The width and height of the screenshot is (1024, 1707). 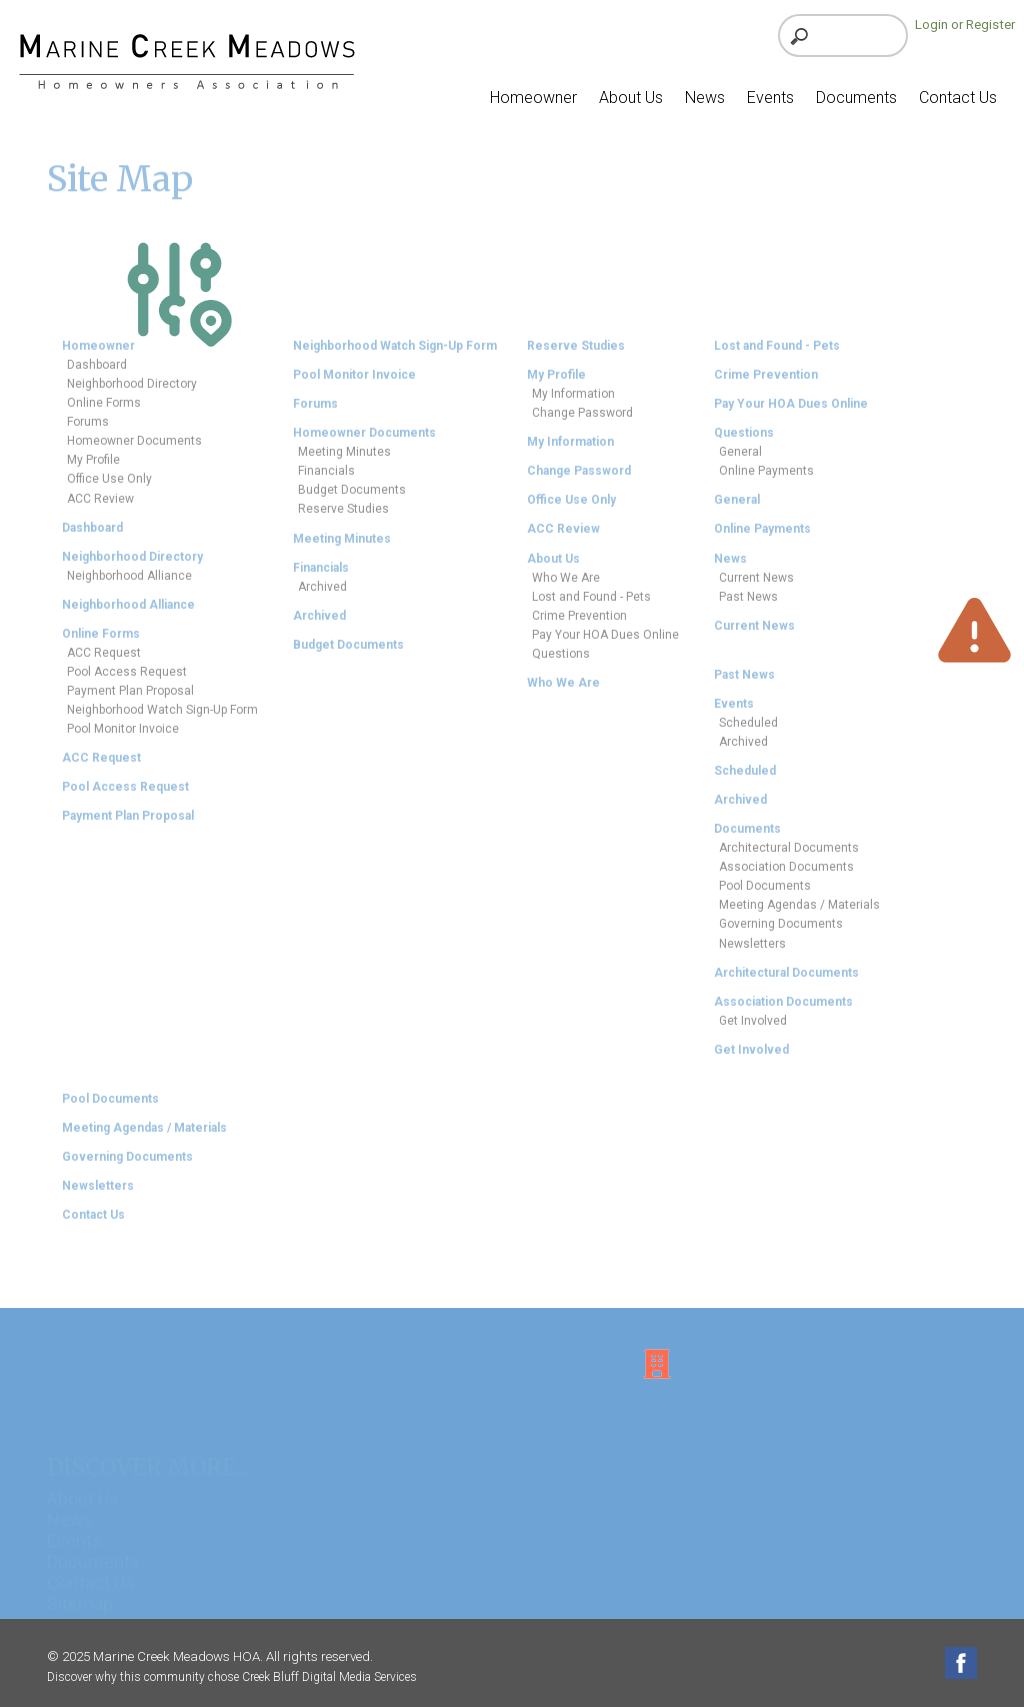 What do you see at coordinates (174, 289) in the screenshot?
I see `pin or save current filter settings` at bounding box center [174, 289].